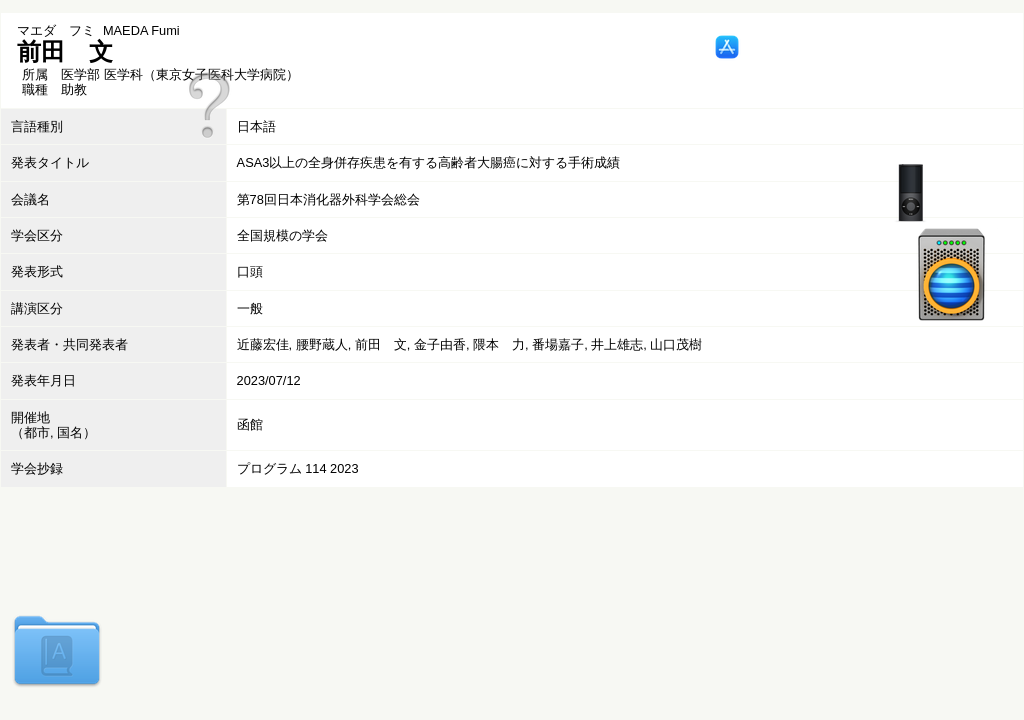 Image resolution: width=1024 pixels, height=720 pixels. I want to click on indicates an unknown or unrecognized file type, so click(209, 106).